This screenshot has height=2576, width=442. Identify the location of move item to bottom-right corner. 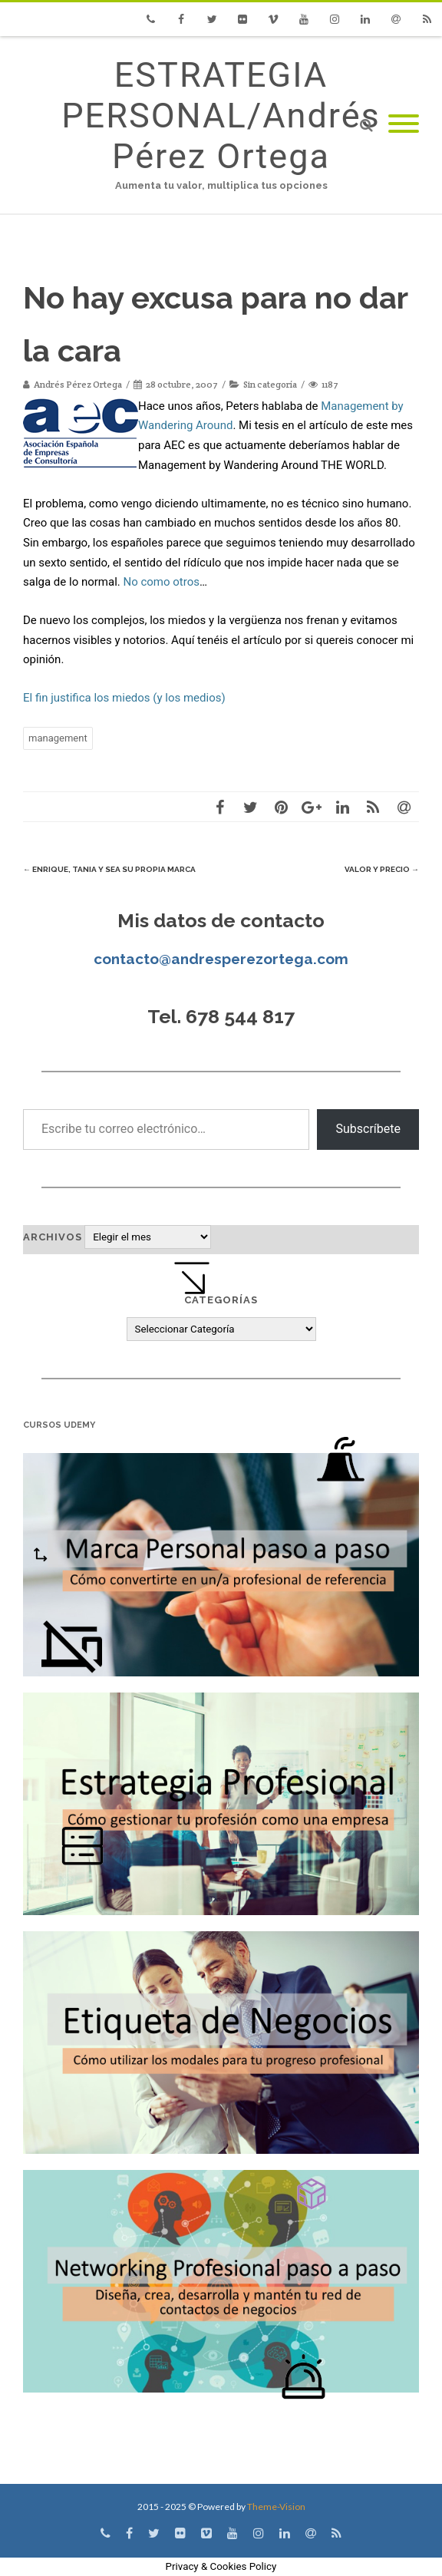
(192, 1280).